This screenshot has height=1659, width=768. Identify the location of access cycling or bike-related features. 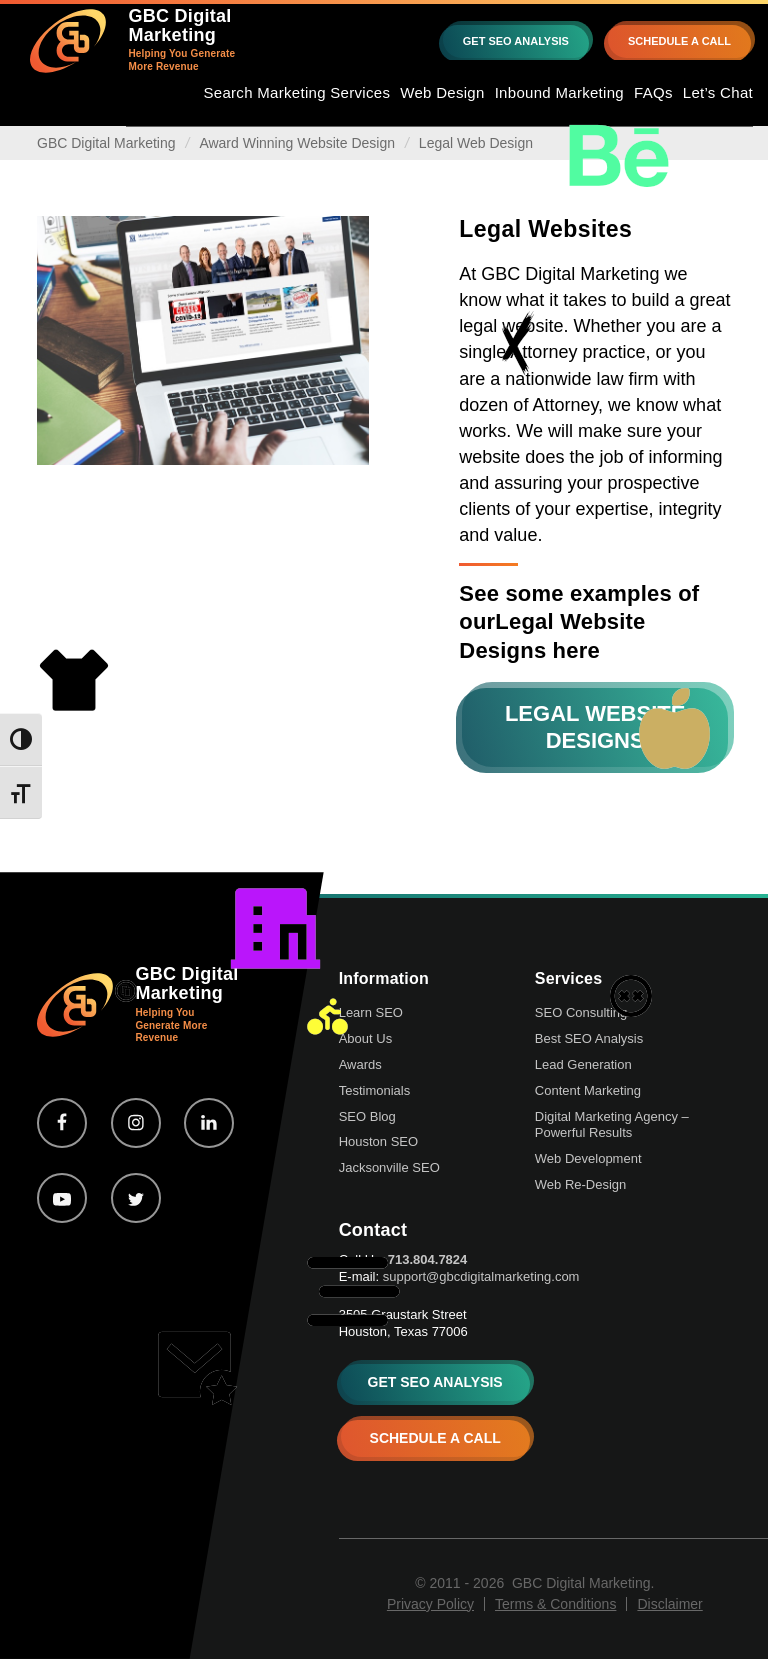
(327, 1016).